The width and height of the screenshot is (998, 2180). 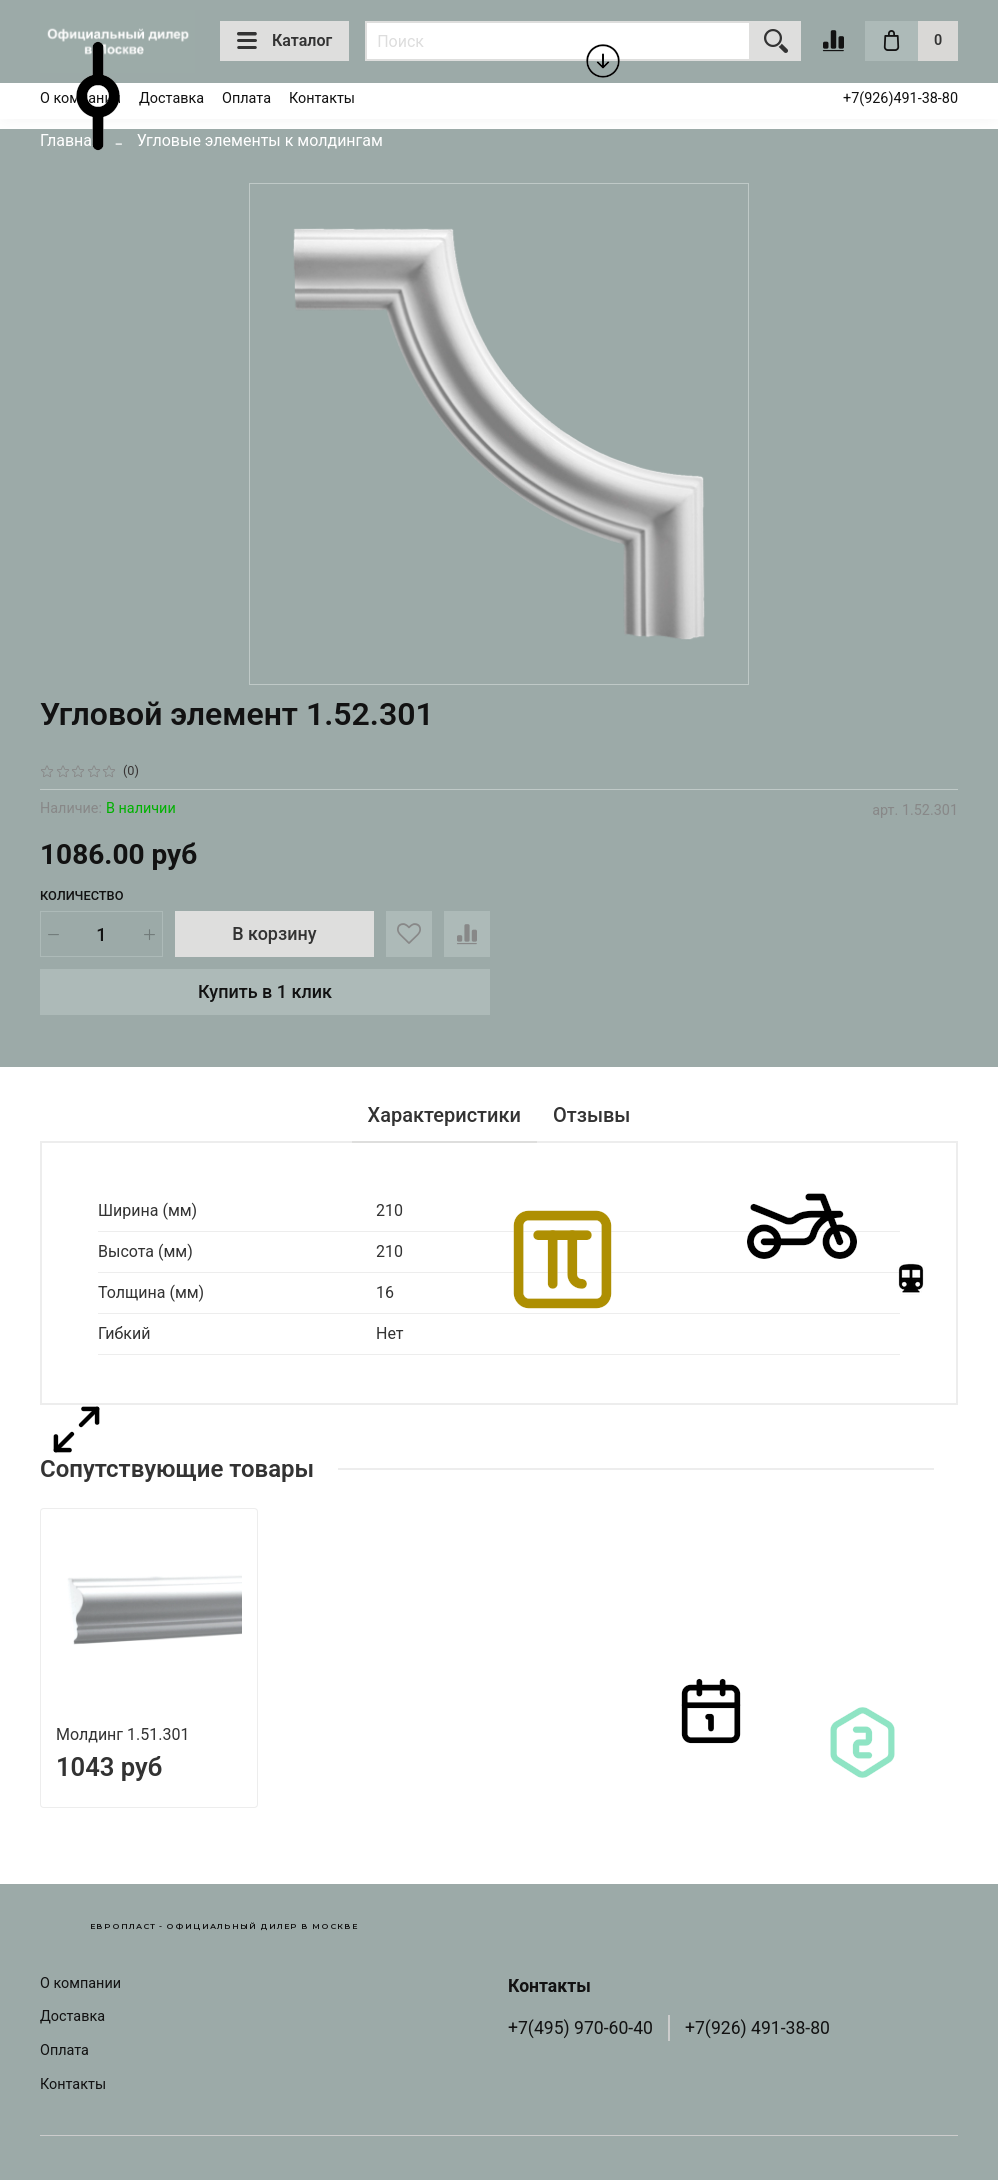 I want to click on select motorcycle as vehicle type, so click(x=802, y=1228).